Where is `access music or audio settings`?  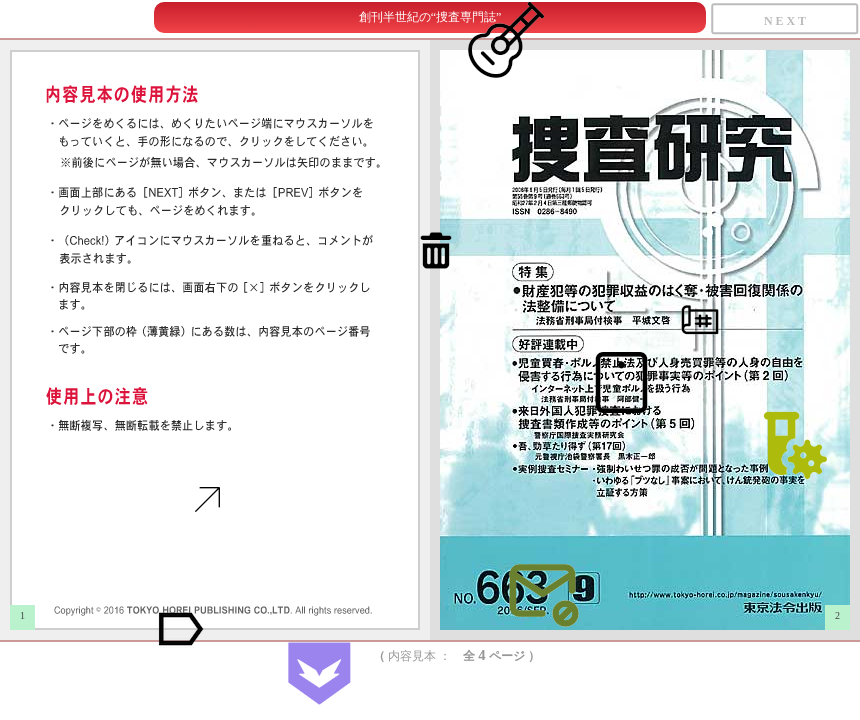
access music or audio settings is located at coordinates (505, 40).